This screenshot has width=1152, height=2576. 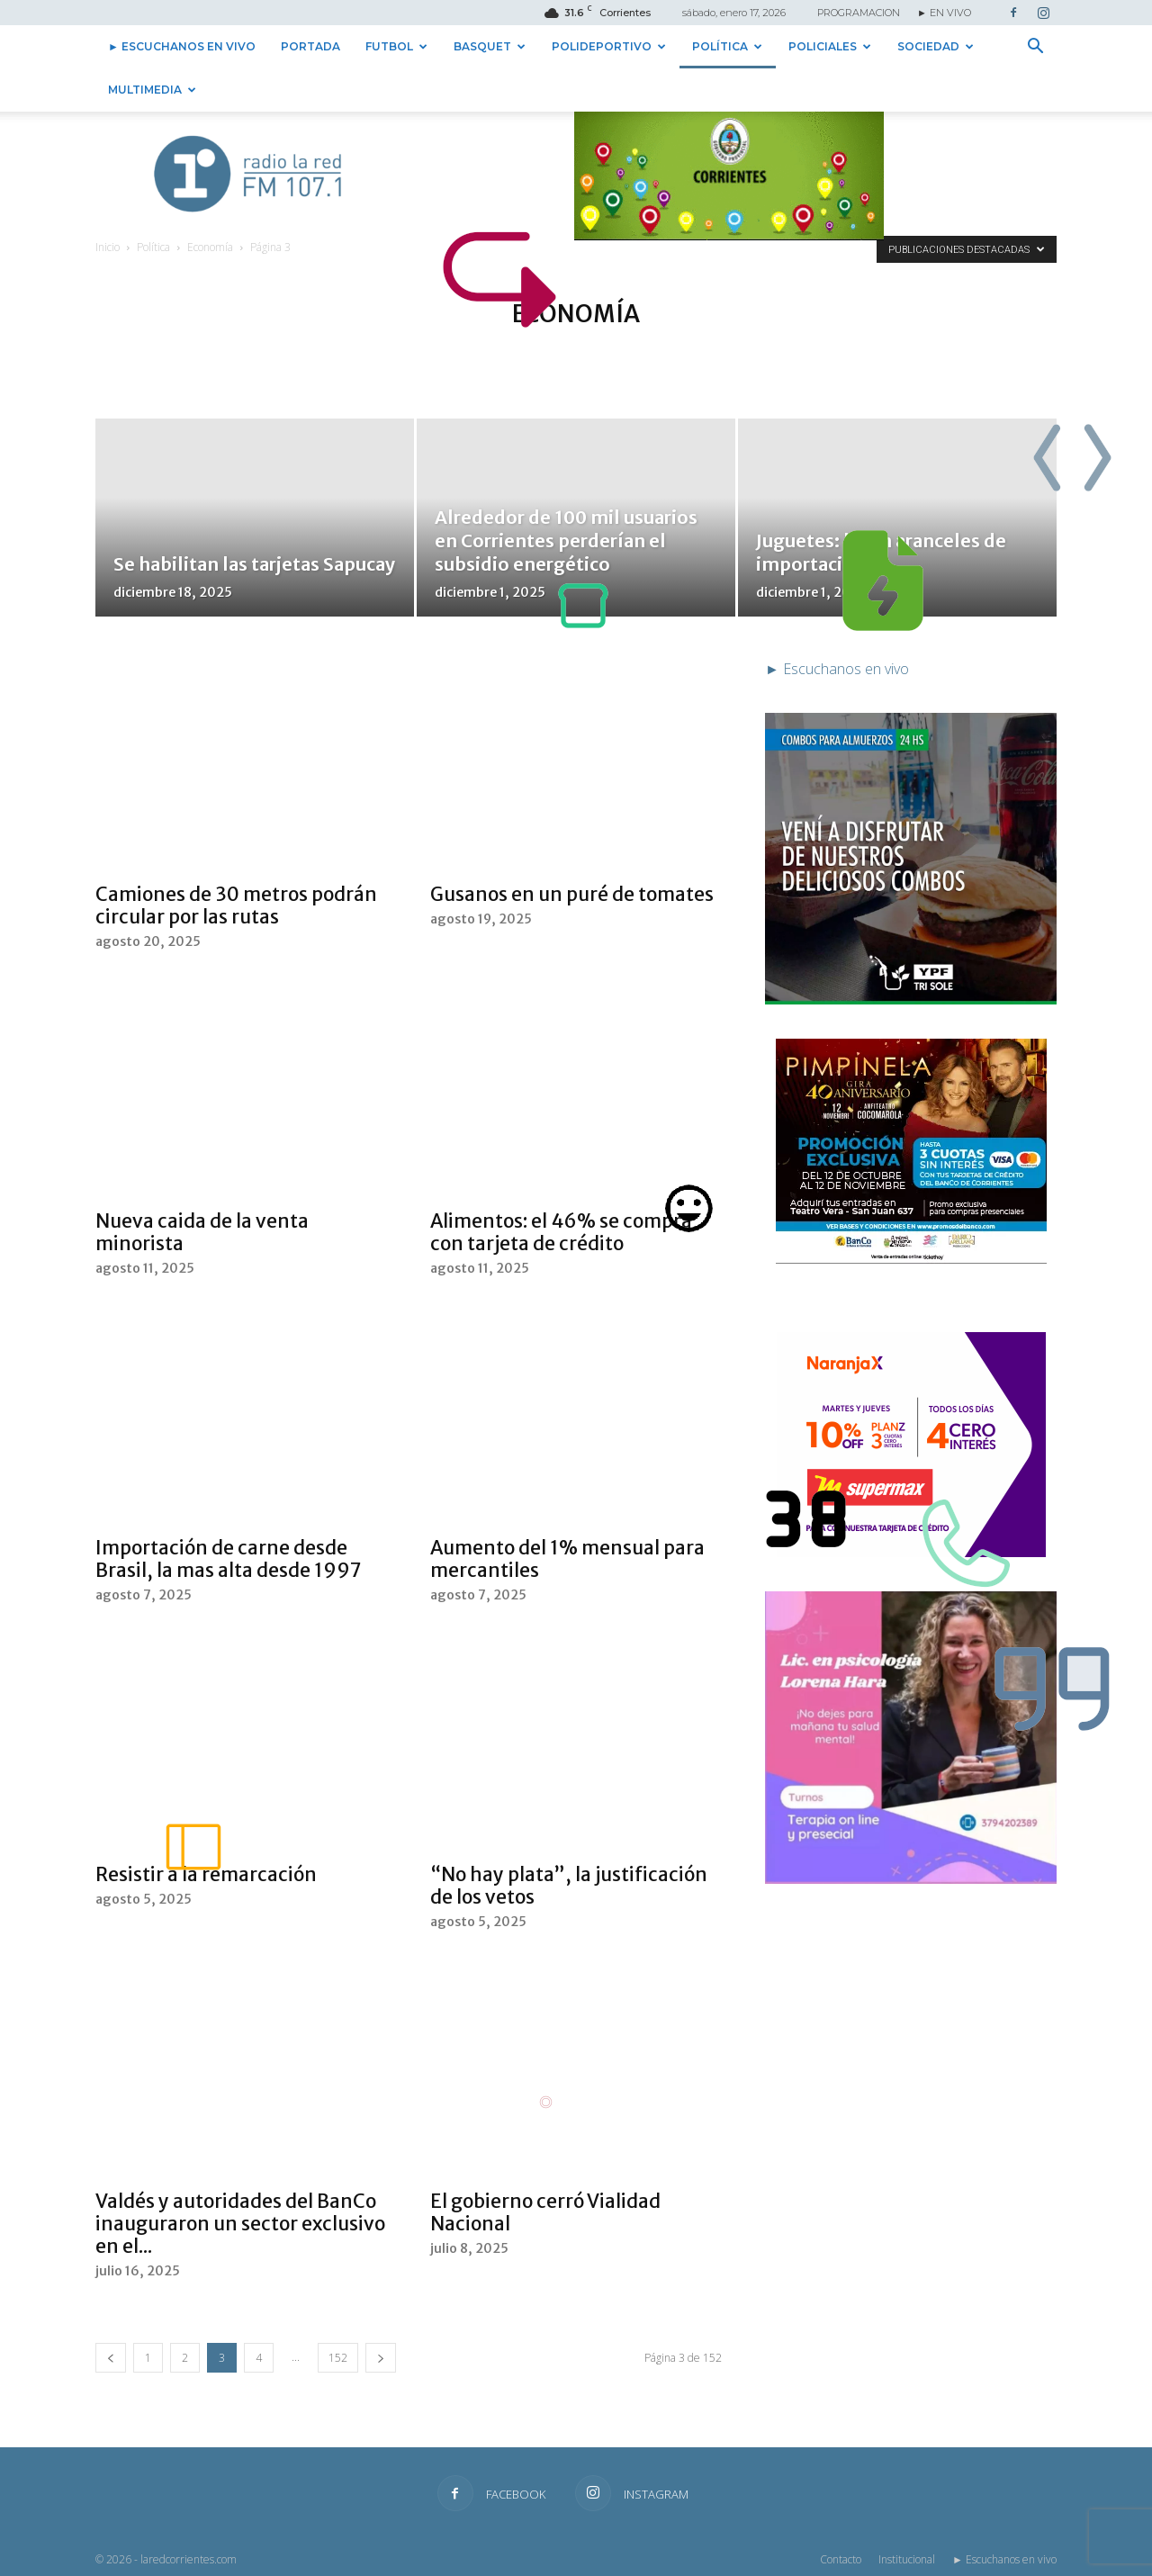 I want to click on open power or energy-related document, so click(x=883, y=581).